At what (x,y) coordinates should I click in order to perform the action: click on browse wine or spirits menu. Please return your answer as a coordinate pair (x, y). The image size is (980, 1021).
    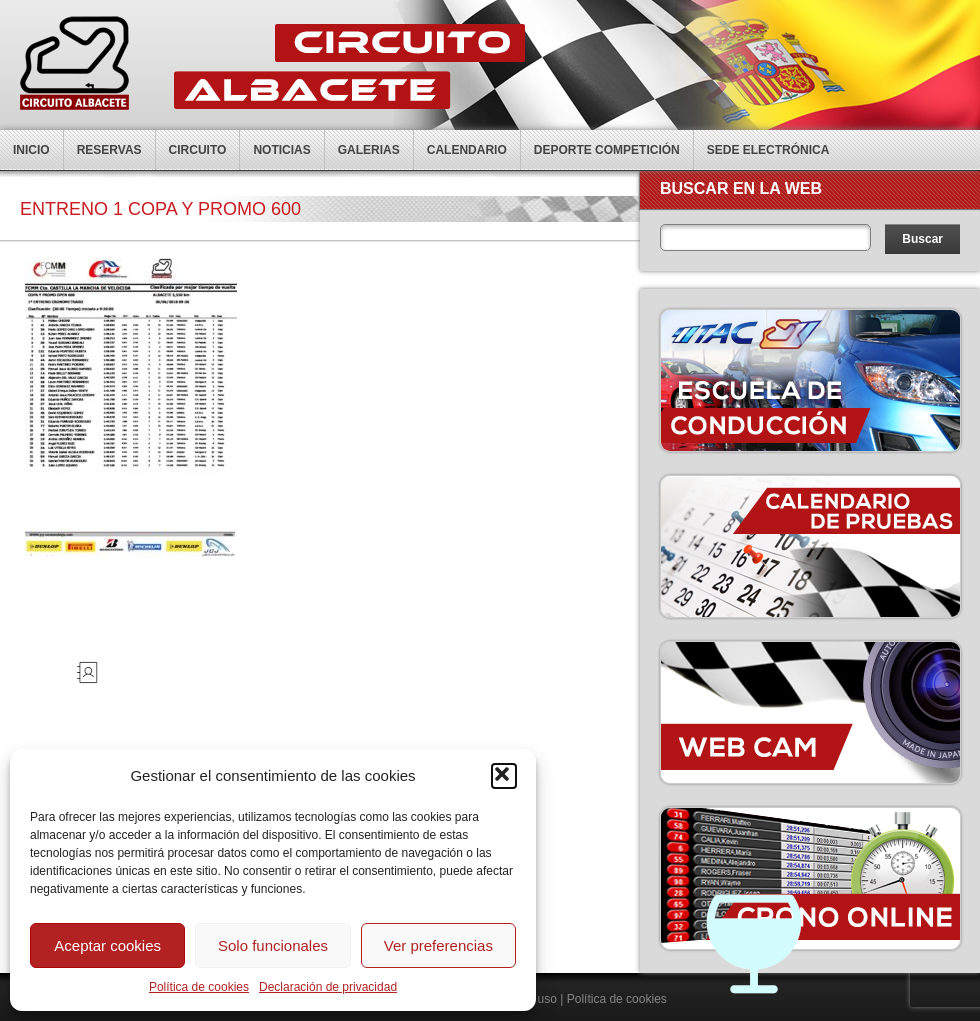
    Looking at the image, I should click on (754, 942).